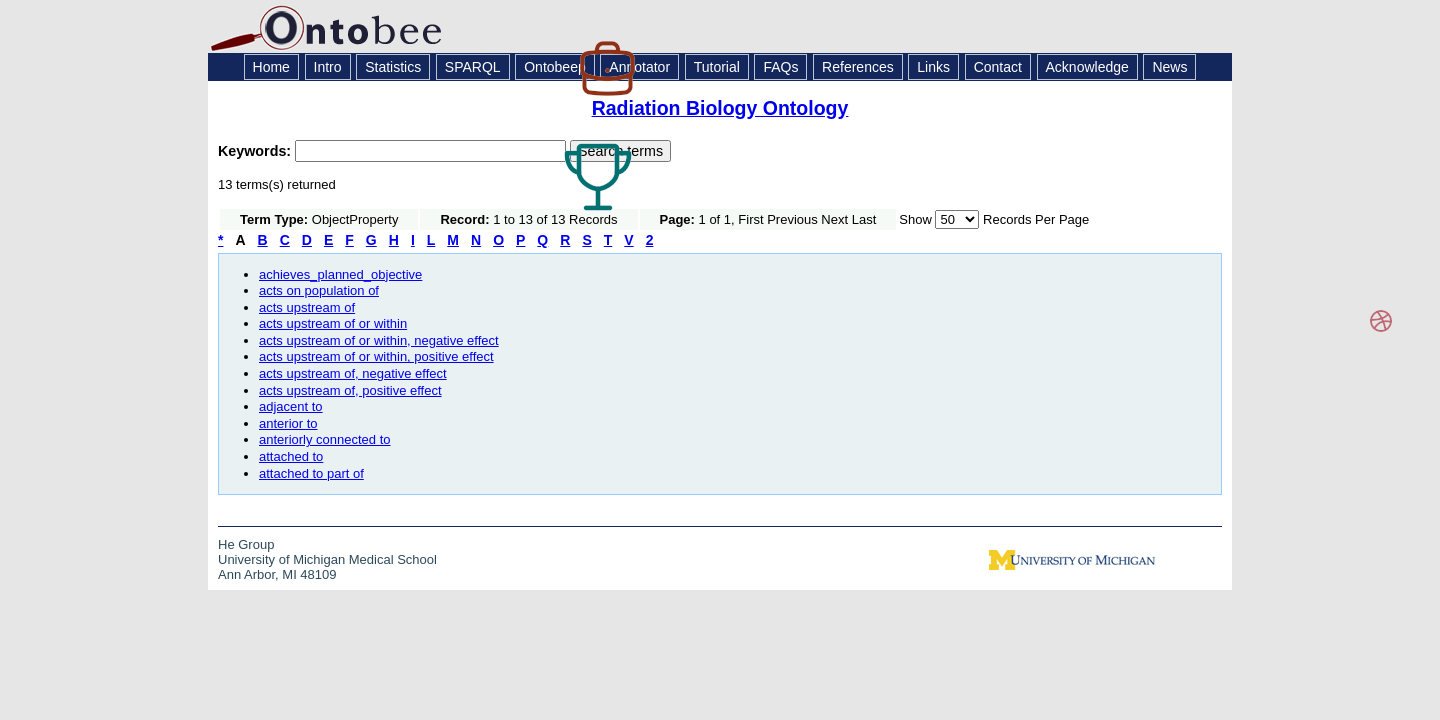 The image size is (1440, 720). Describe the element at coordinates (1381, 321) in the screenshot. I see `visit dribbble profile or portfolio` at that location.